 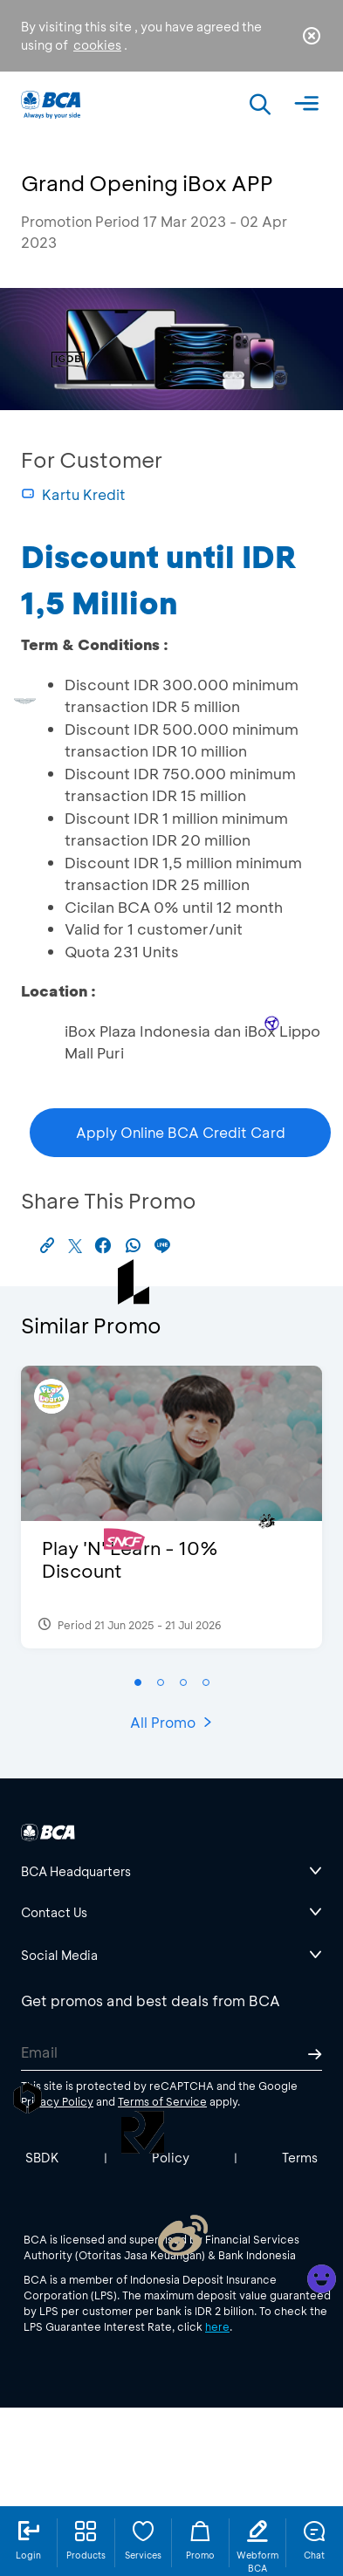 I want to click on open the SNCF French railway app, so click(x=124, y=1538).